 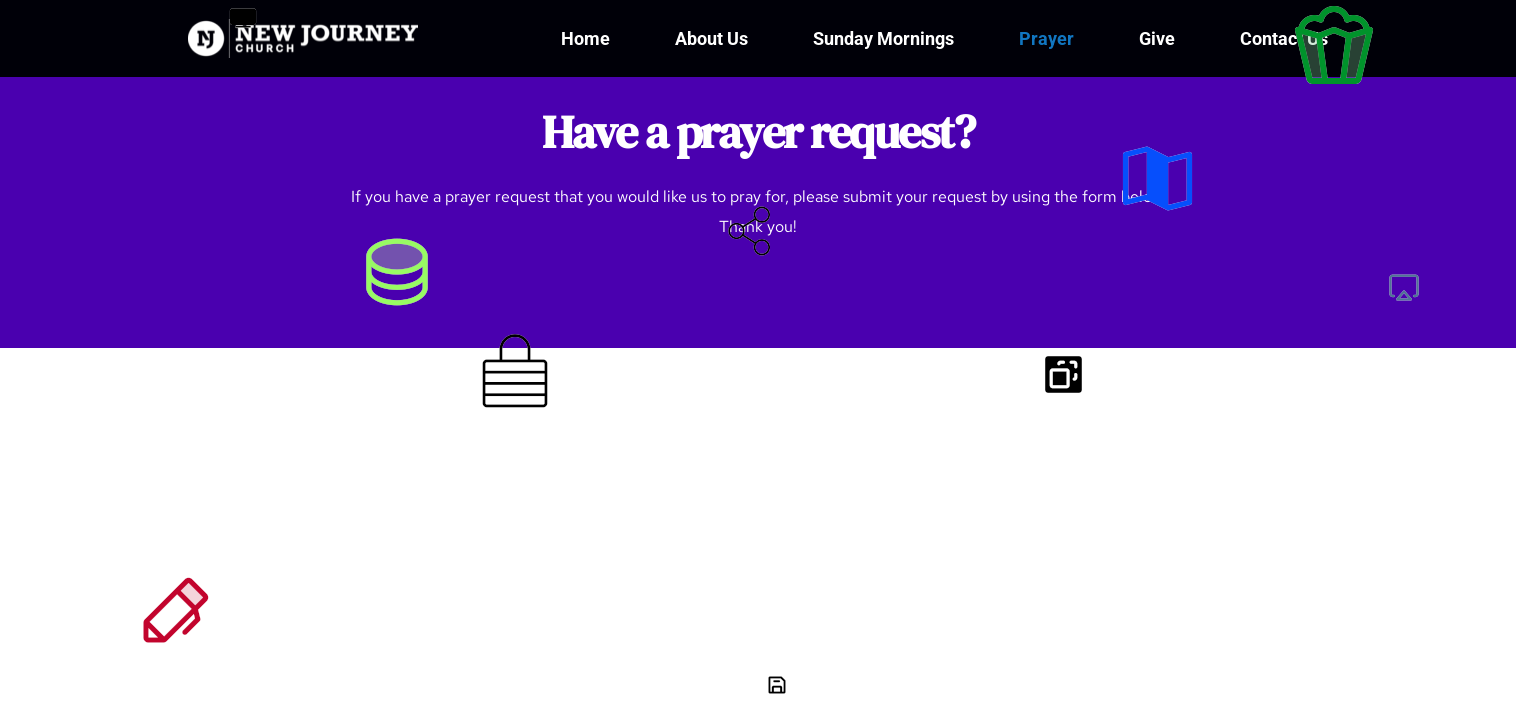 I want to click on save current file or document, so click(x=777, y=685).